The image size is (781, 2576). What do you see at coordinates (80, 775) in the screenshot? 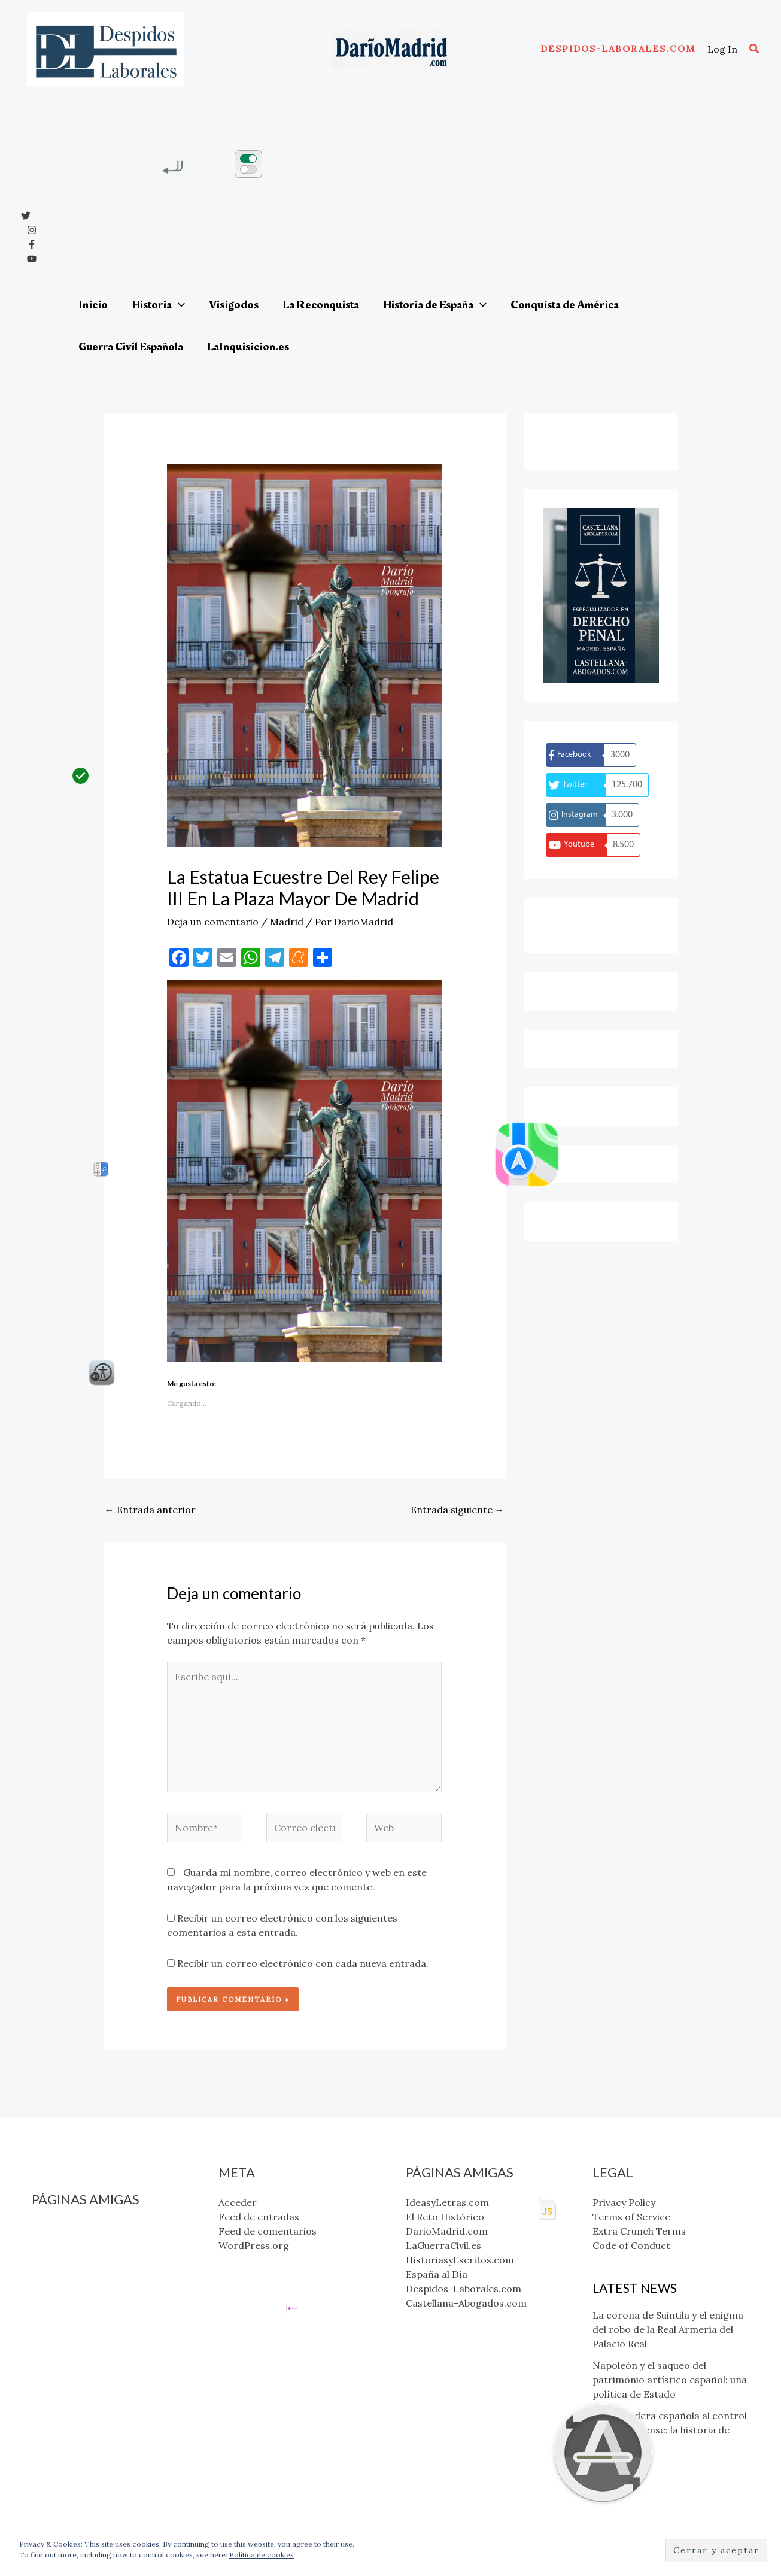
I see `confirm or accept an action` at bounding box center [80, 775].